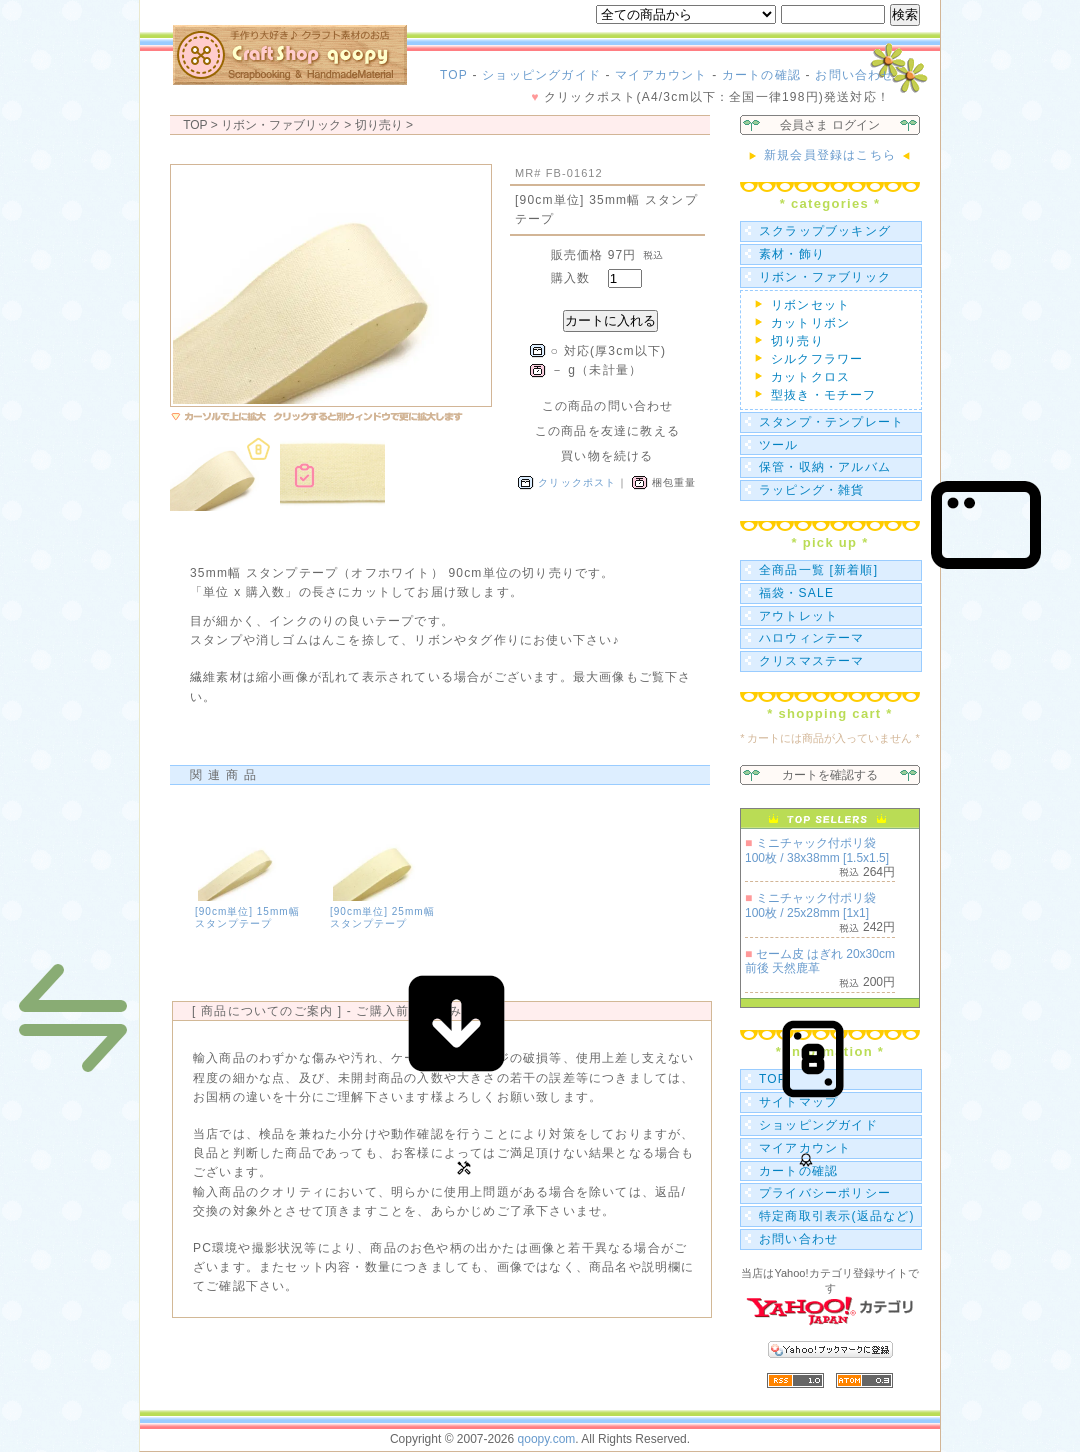 This screenshot has height=1452, width=1080. I want to click on transfer data between devices or accounts, so click(73, 1018).